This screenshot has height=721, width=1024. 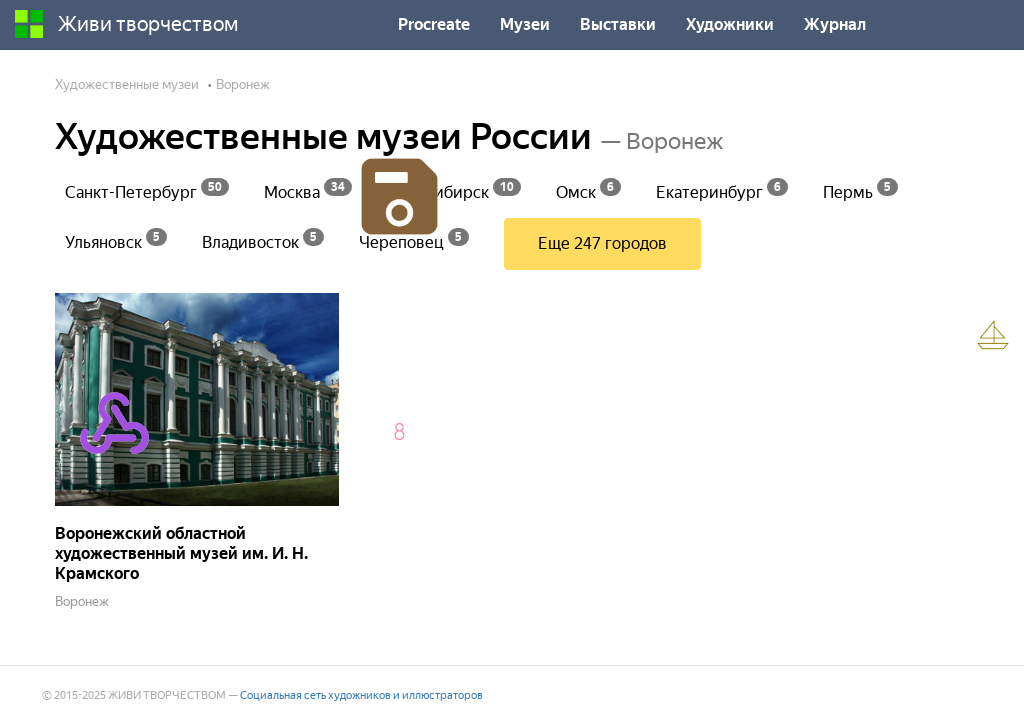 What do you see at coordinates (114, 426) in the screenshot?
I see `configure webhook integrations` at bounding box center [114, 426].